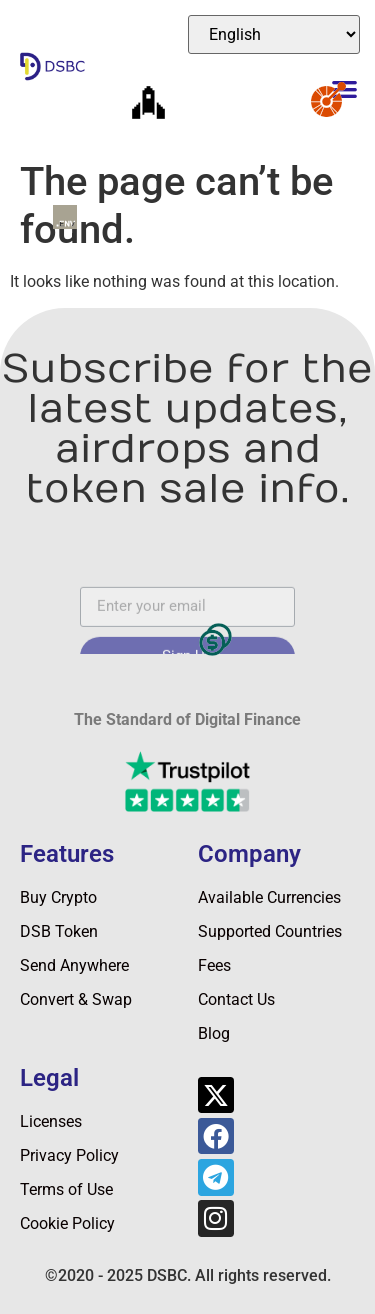 This screenshot has height=1314, width=375. What do you see at coordinates (215, 639) in the screenshot?
I see `view your coin balance or currency` at bounding box center [215, 639].